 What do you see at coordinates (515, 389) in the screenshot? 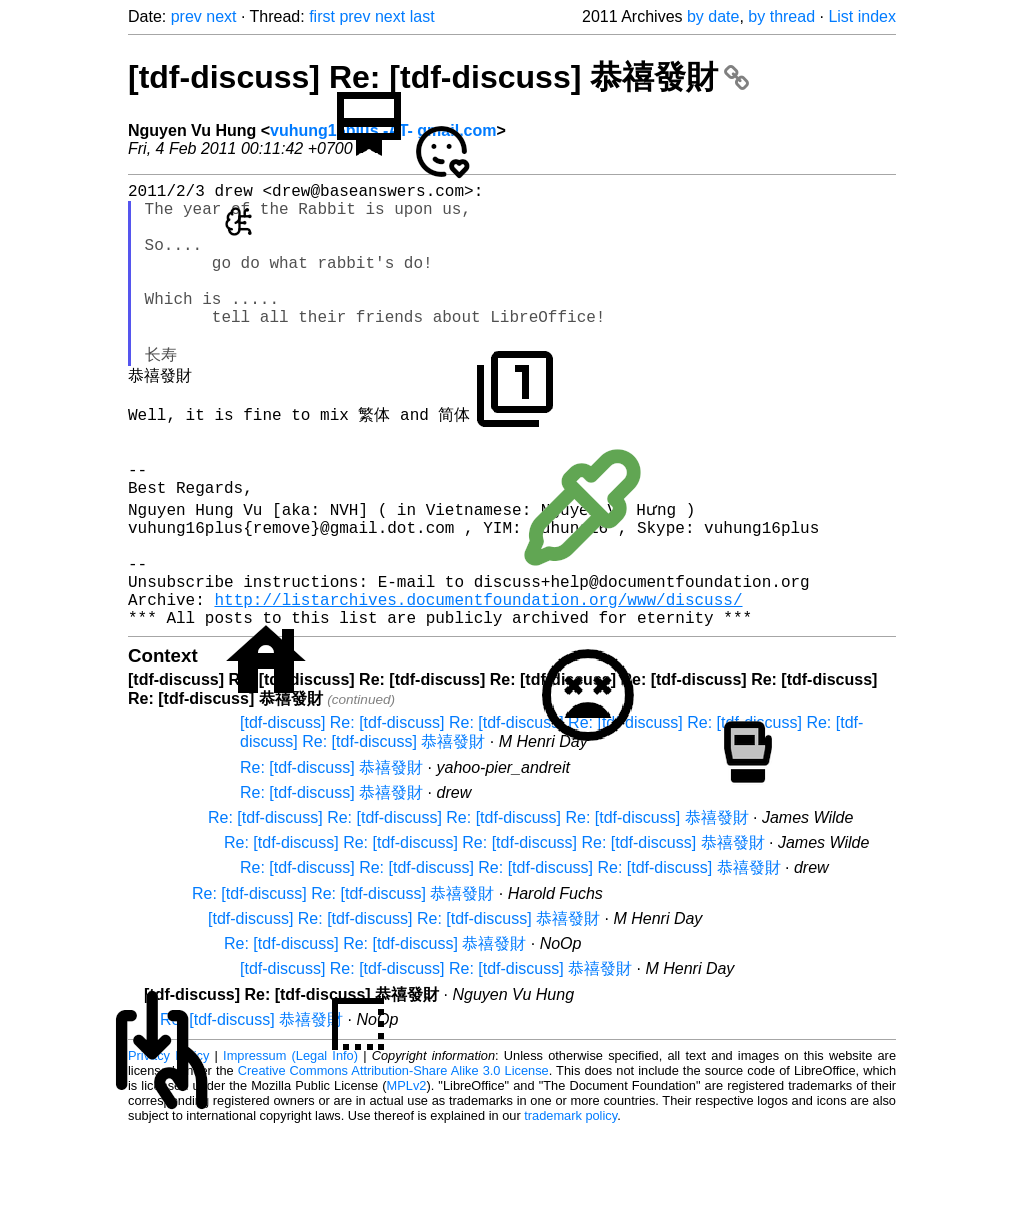
I see `indicates the first item in a numbered sequence` at bounding box center [515, 389].